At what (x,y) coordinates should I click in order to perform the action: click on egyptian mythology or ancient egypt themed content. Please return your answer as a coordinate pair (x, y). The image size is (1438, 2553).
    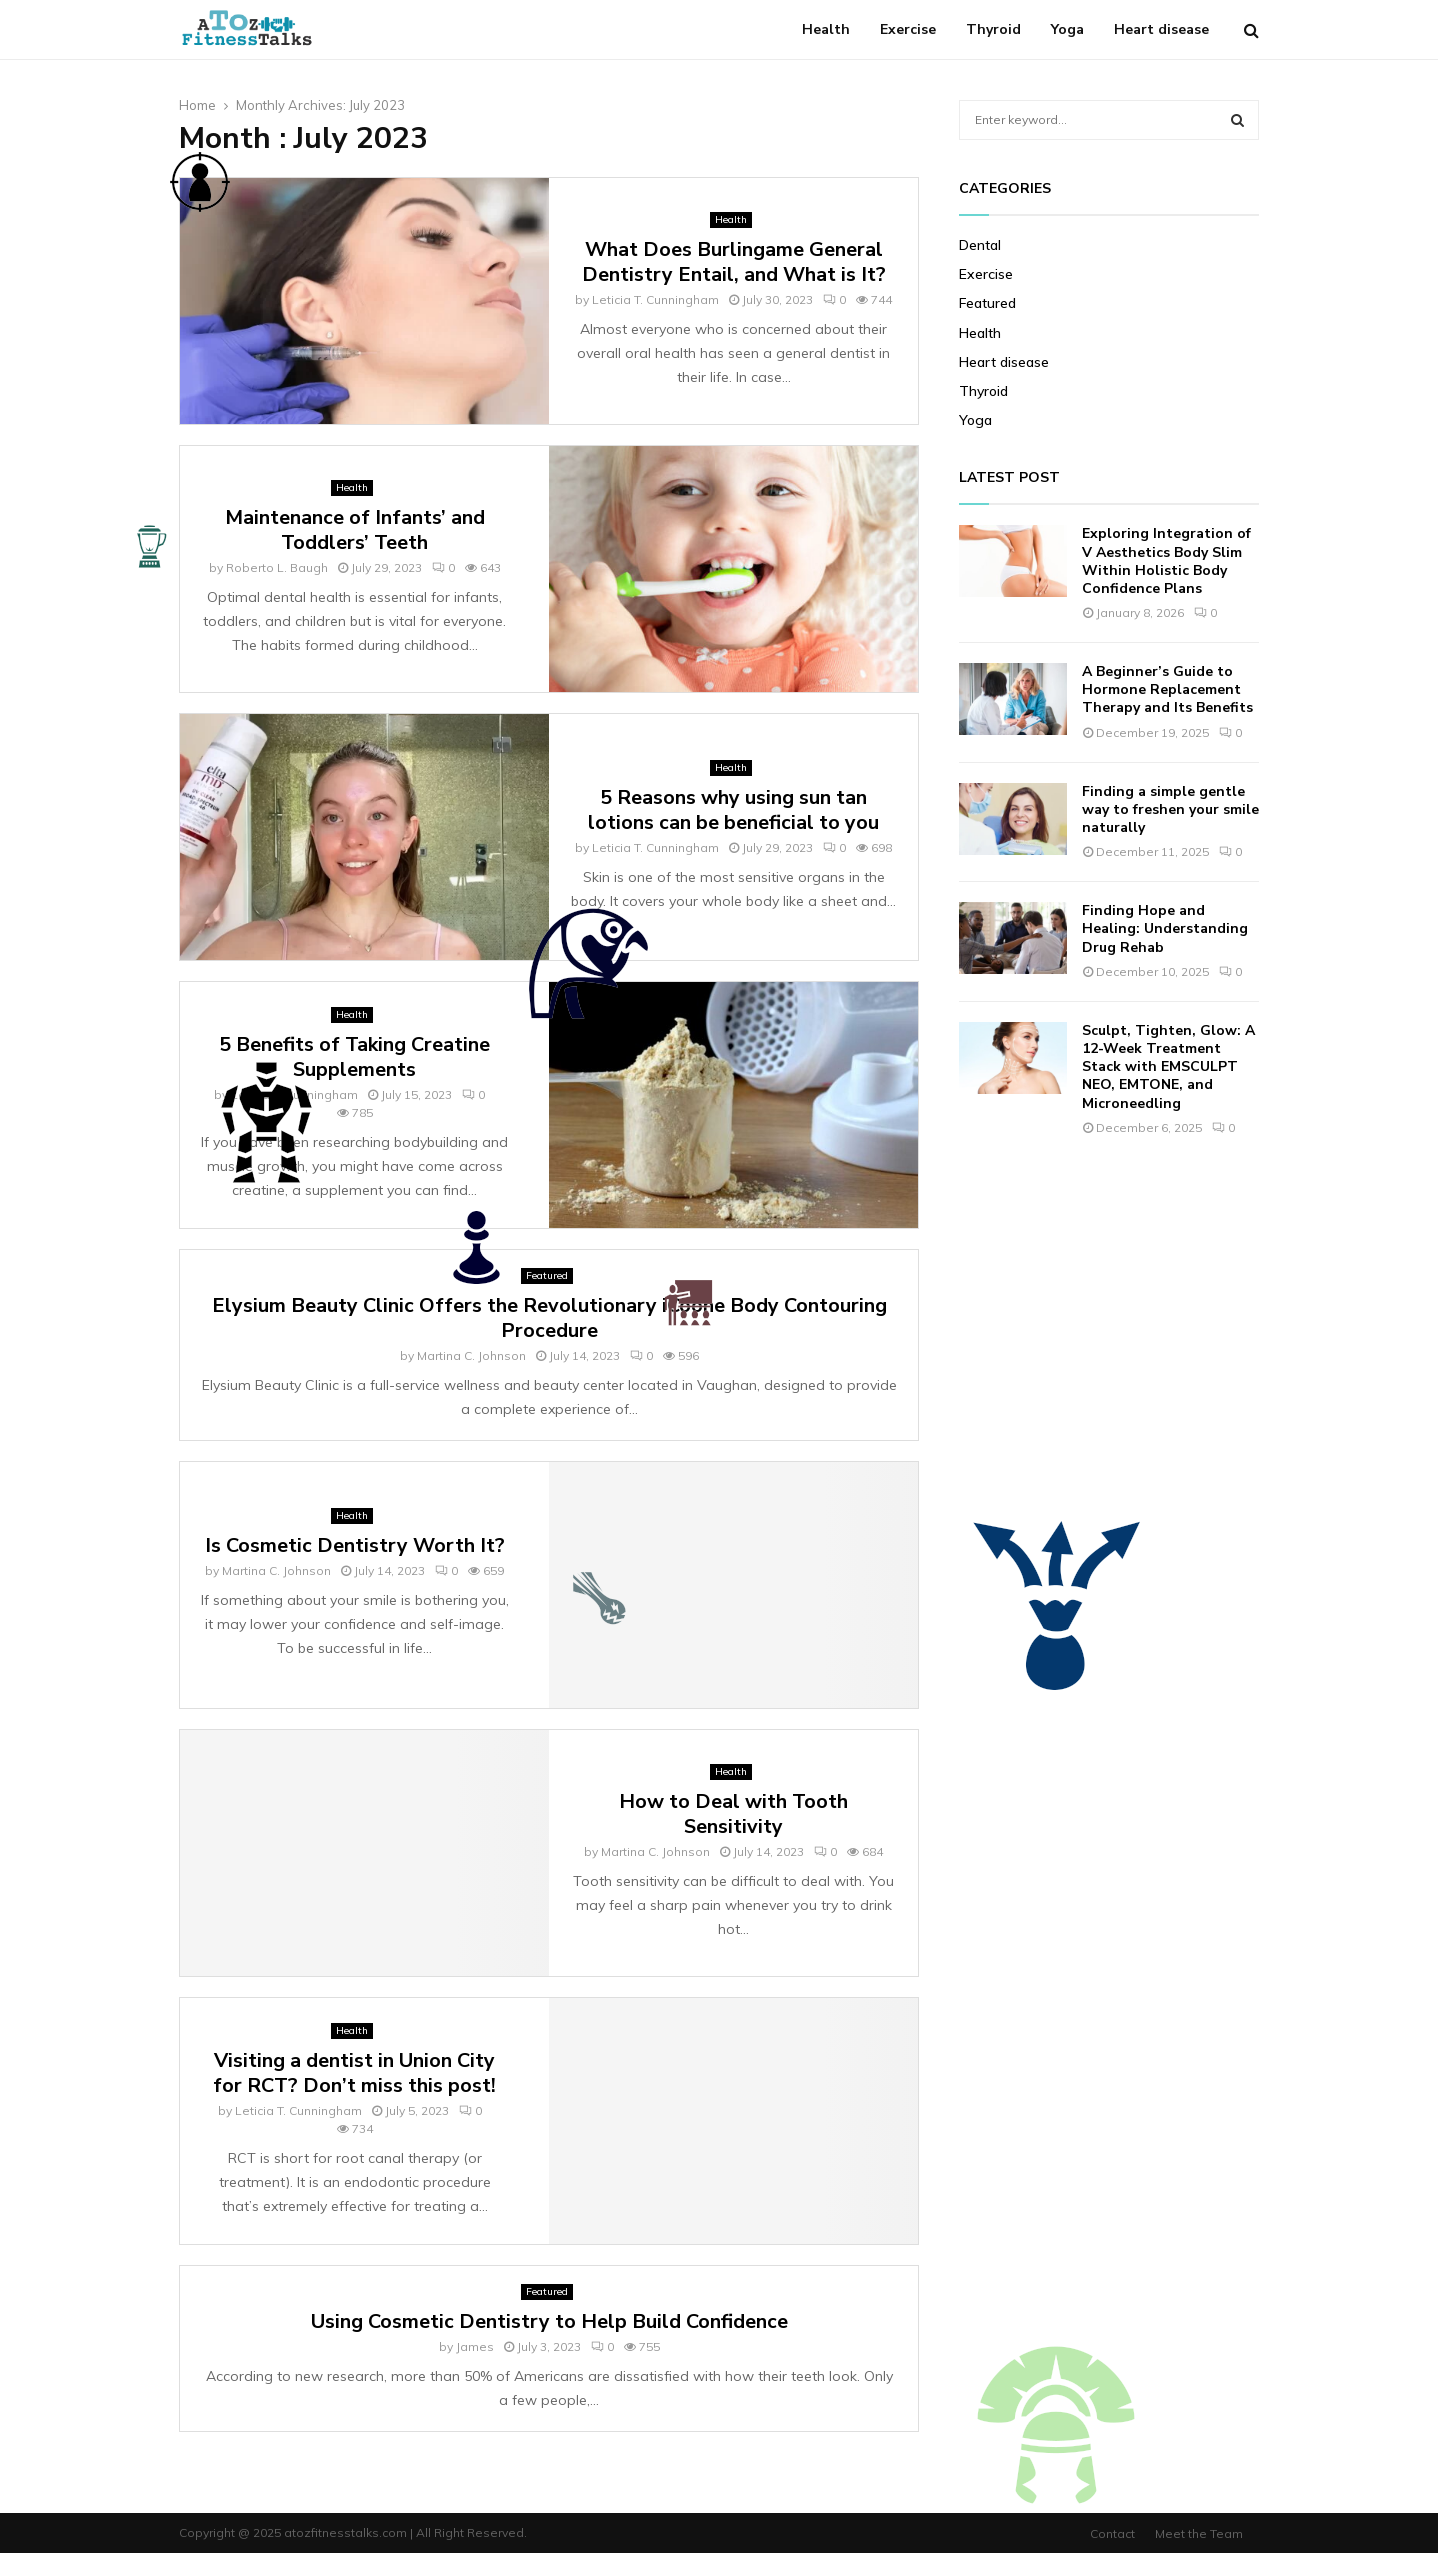
    Looking at the image, I should click on (588, 963).